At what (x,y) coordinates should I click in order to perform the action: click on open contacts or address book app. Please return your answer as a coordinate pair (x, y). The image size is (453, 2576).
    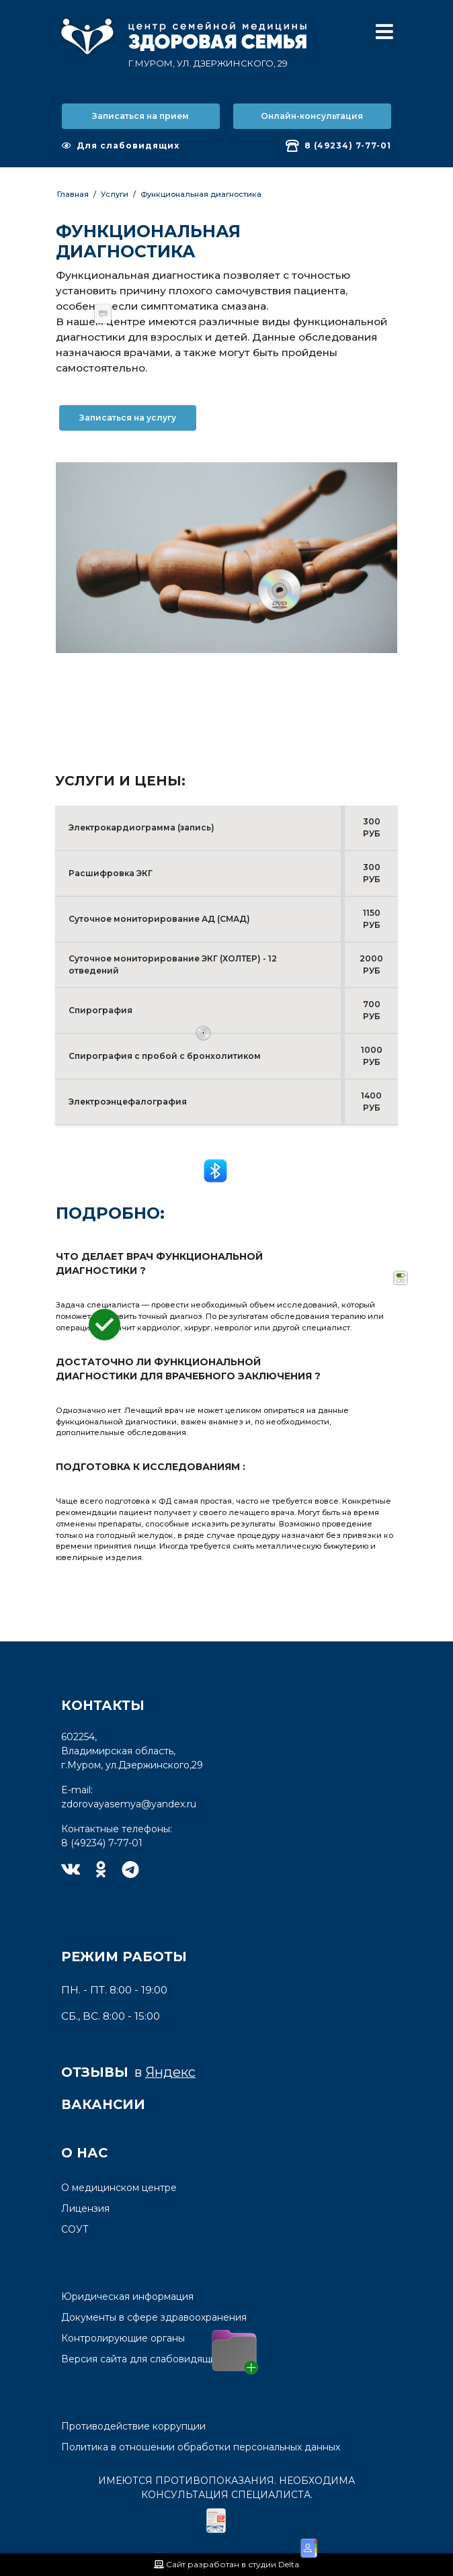
    Looking at the image, I should click on (308, 2548).